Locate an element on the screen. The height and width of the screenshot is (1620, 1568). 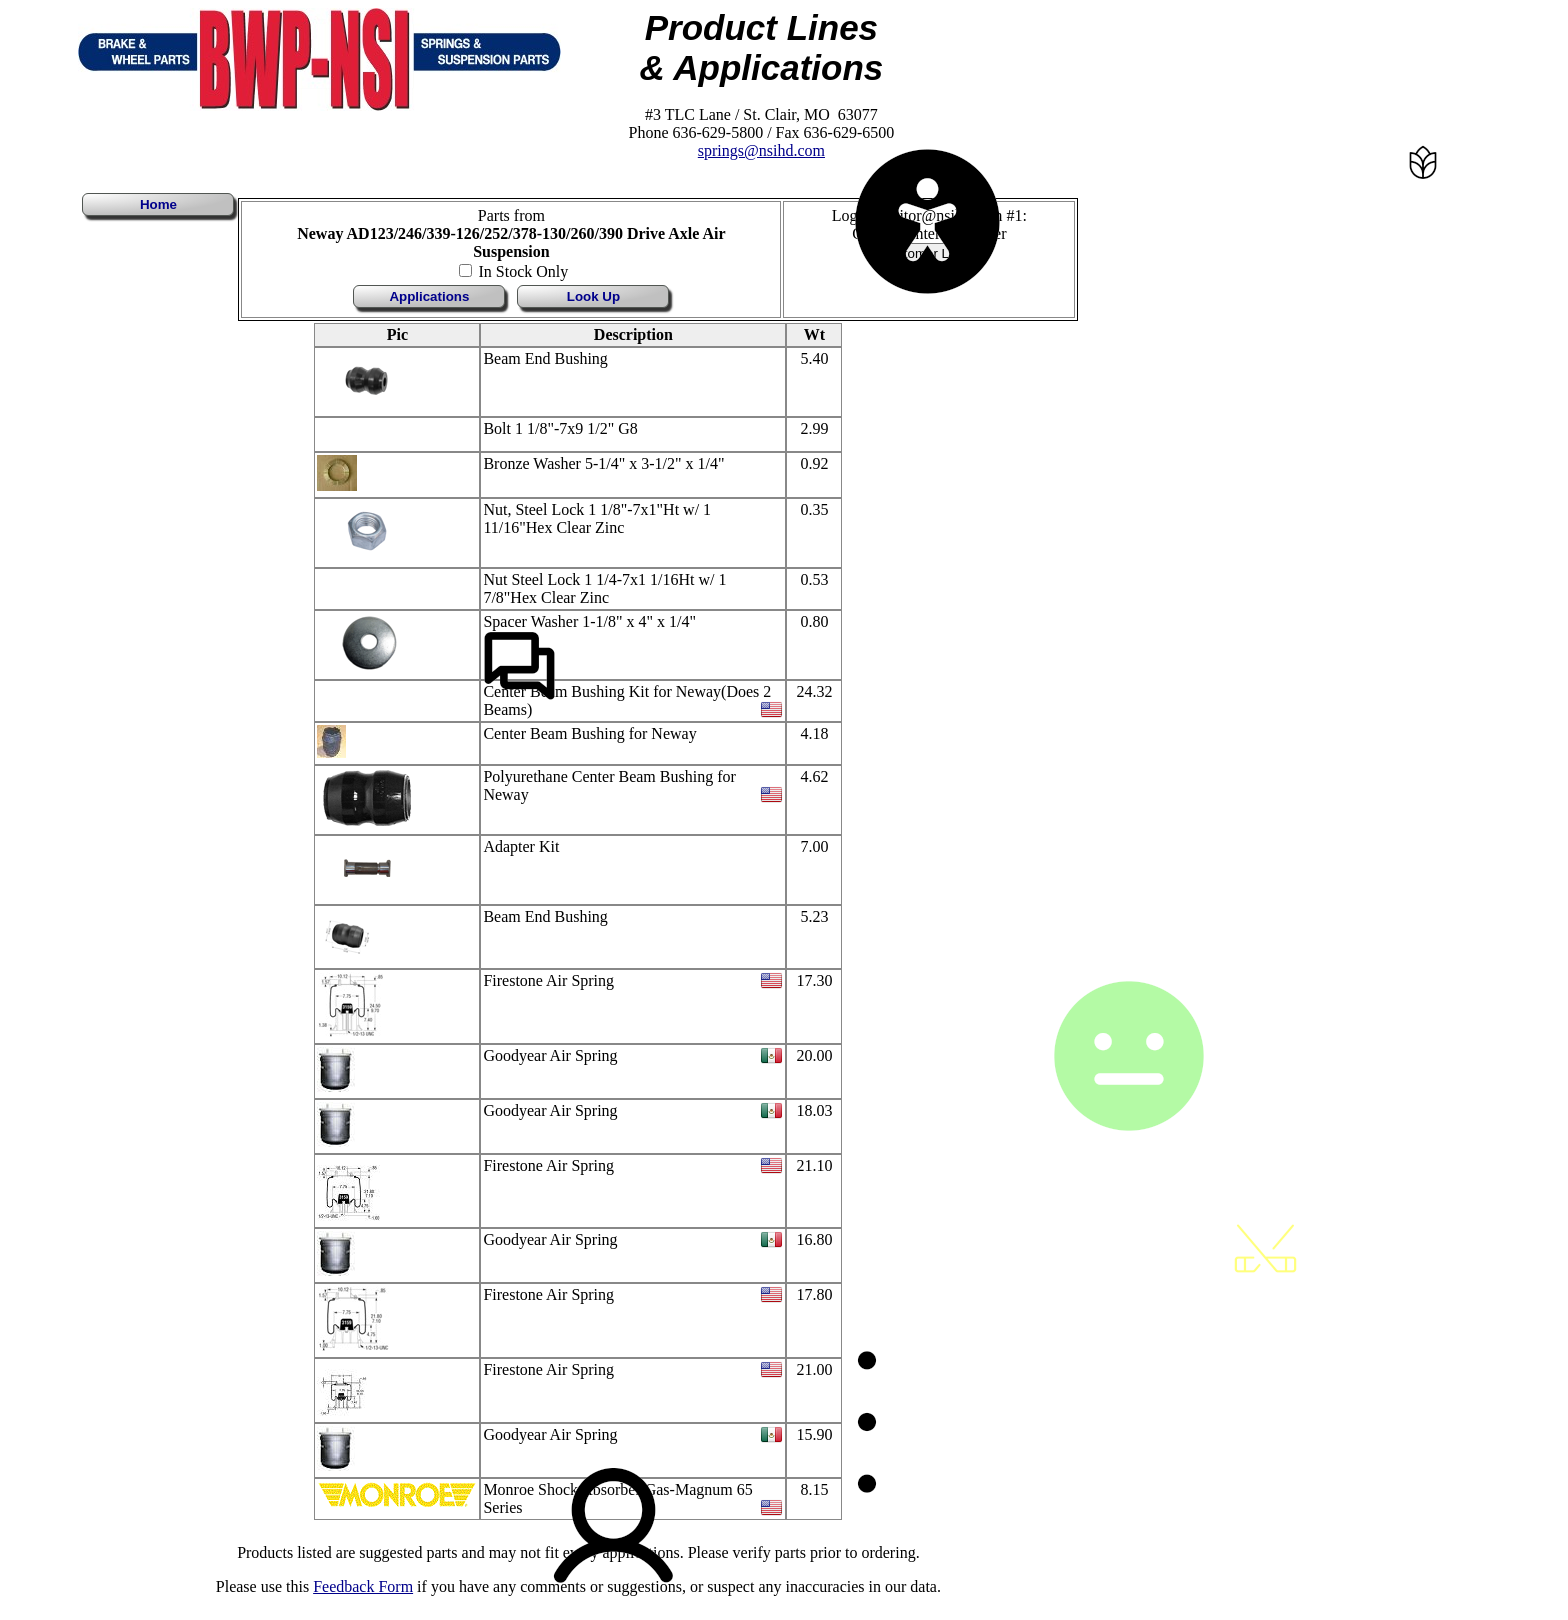
open more options menu is located at coordinates (867, 1422).